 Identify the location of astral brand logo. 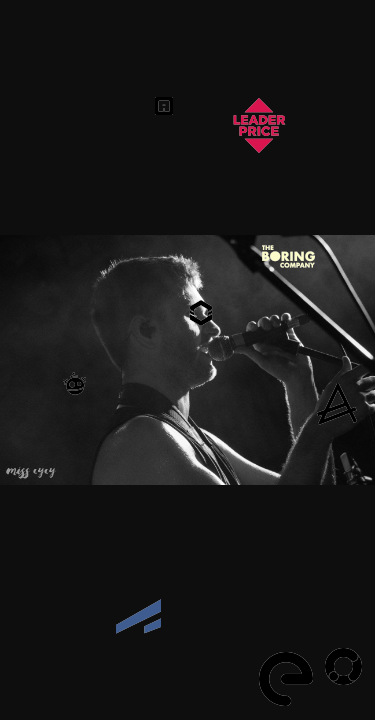
(164, 106).